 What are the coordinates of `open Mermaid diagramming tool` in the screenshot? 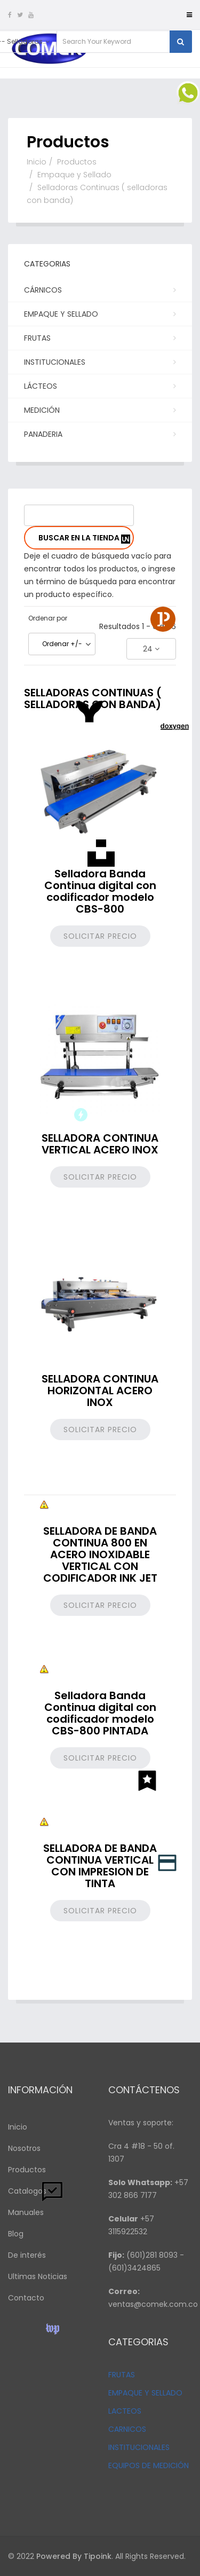 It's located at (89, 711).